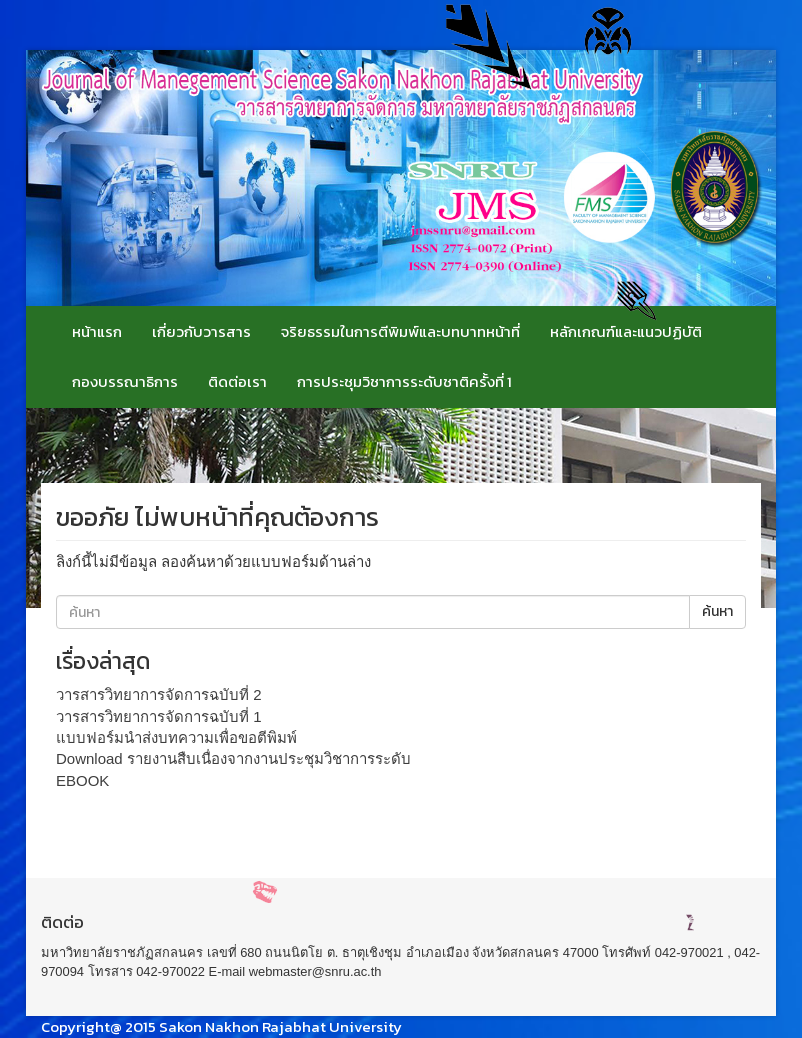 Image resolution: width=802 pixels, height=1038 pixels. What do you see at coordinates (608, 31) in the screenshot?
I see `indicates an alien or bug-type enemy` at bounding box center [608, 31].